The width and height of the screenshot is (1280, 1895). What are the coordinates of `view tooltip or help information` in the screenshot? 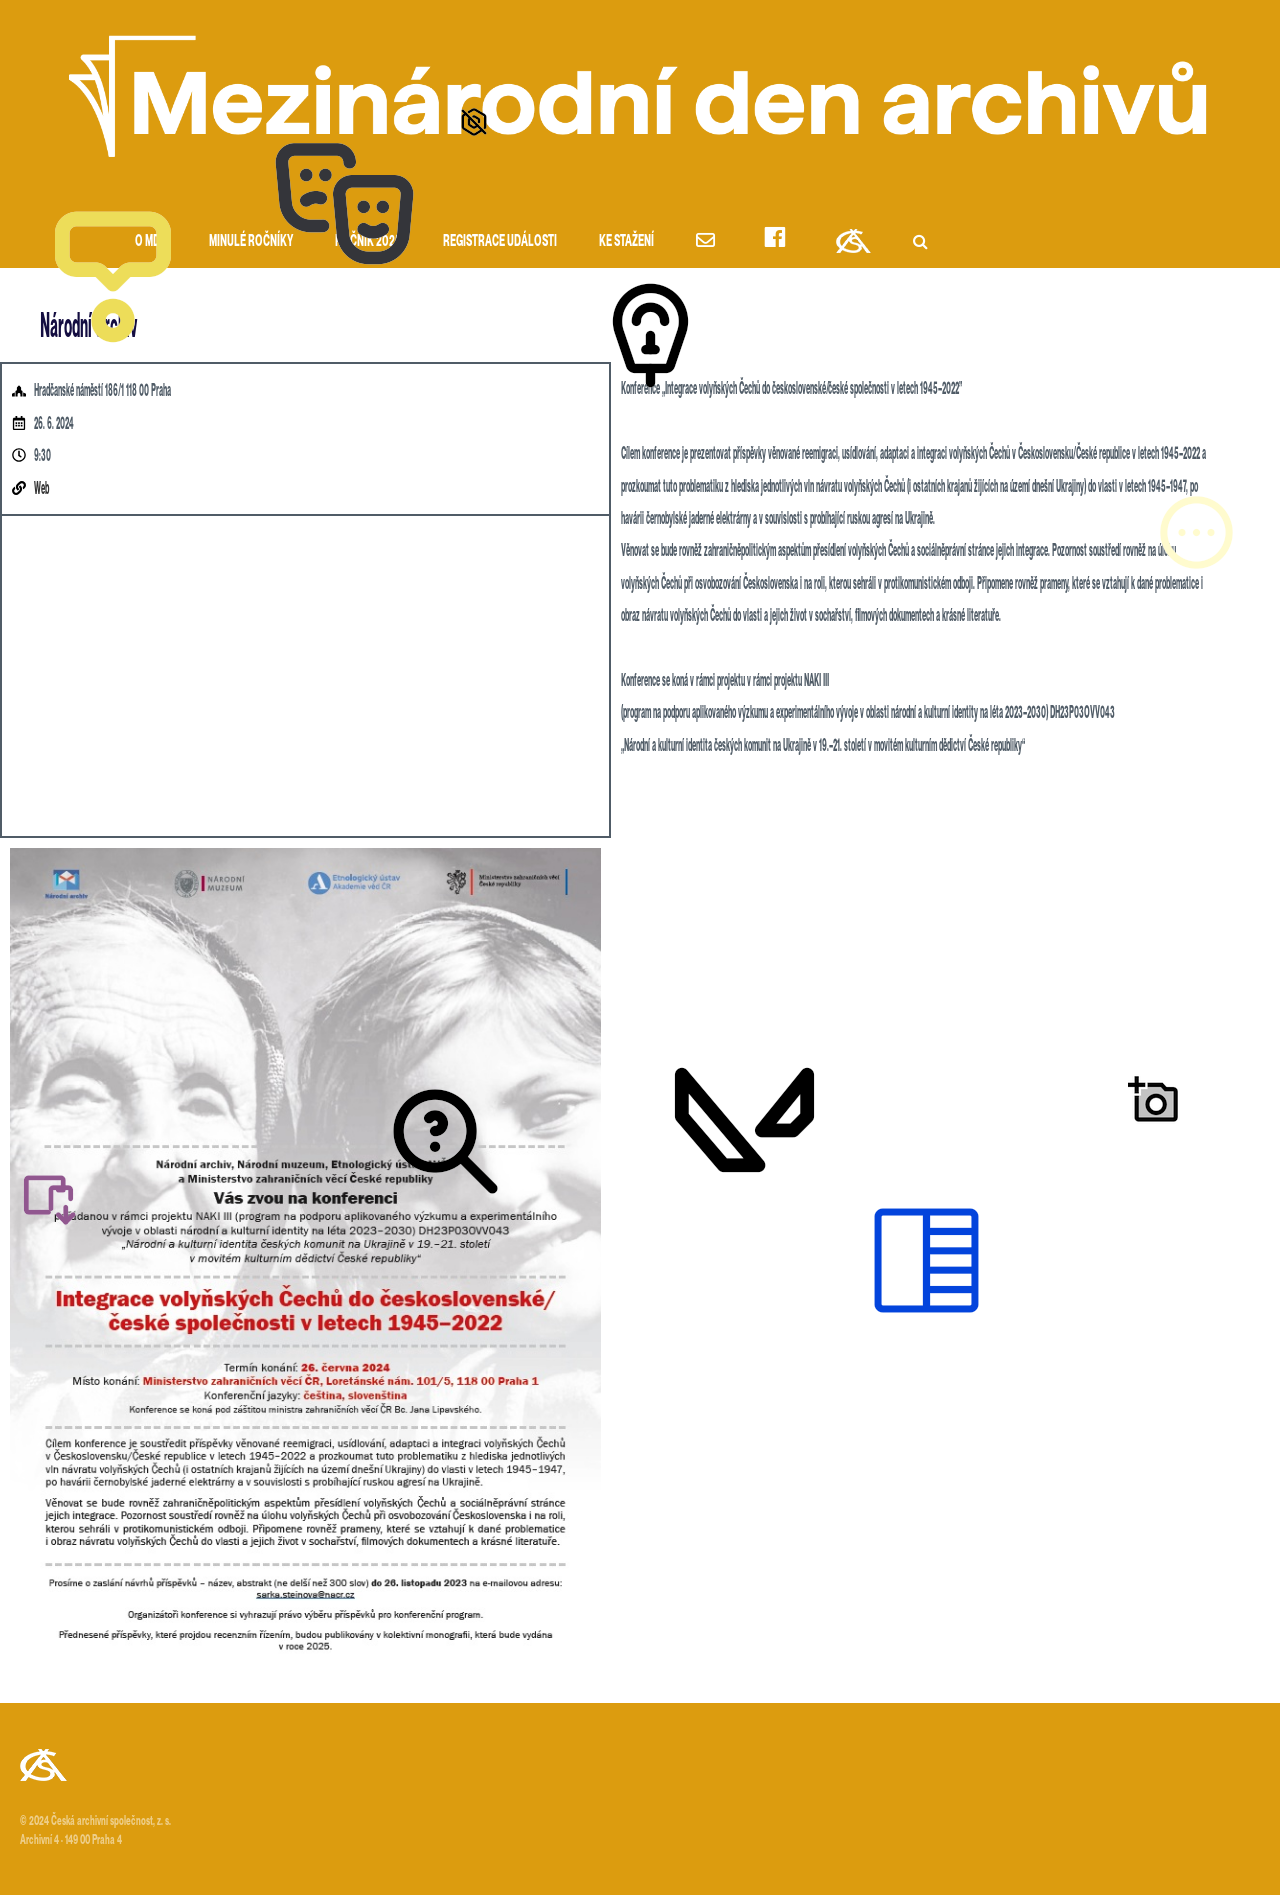 It's located at (113, 277).